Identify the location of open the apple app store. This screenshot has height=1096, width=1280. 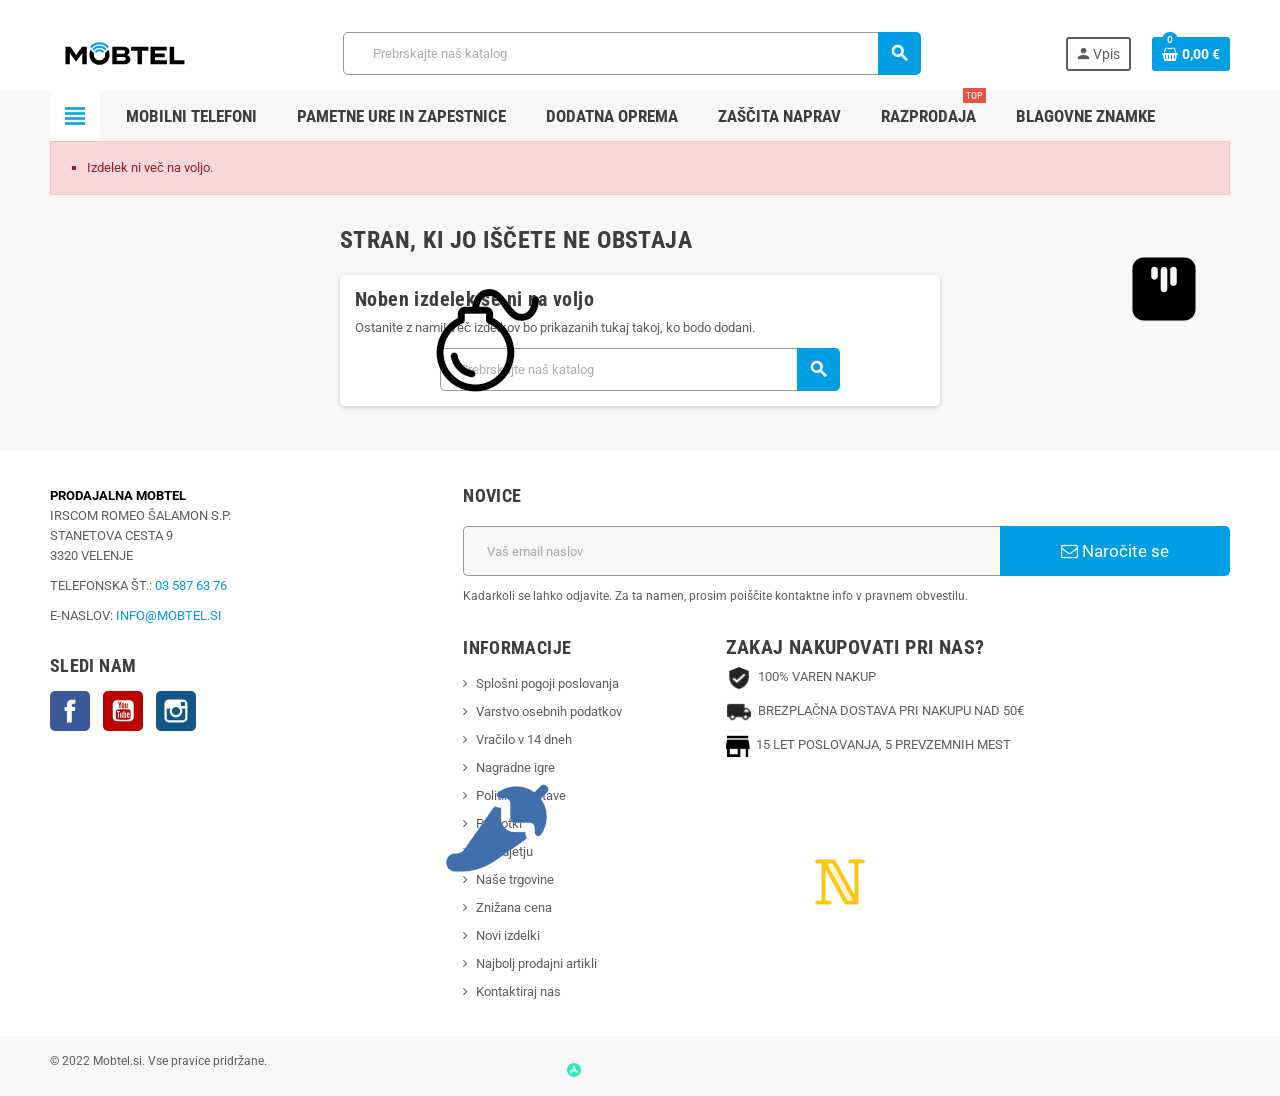
(574, 1070).